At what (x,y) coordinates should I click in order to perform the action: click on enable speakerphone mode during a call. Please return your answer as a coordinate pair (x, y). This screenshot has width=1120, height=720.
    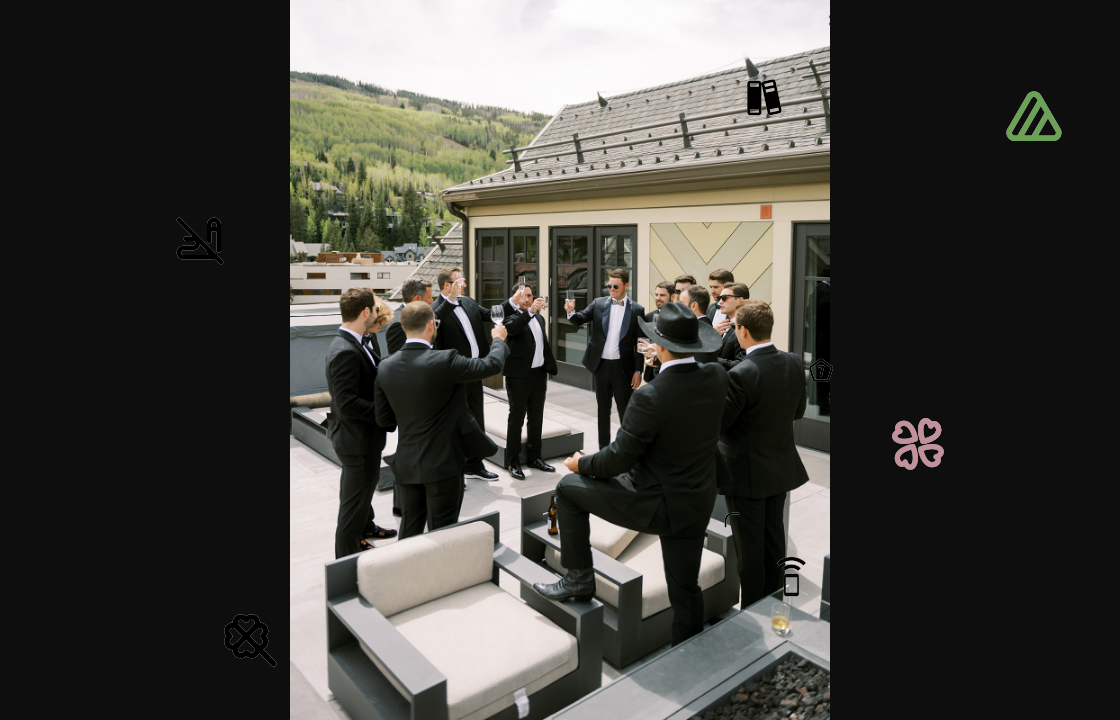
    Looking at the image, I should click on (791, 577).